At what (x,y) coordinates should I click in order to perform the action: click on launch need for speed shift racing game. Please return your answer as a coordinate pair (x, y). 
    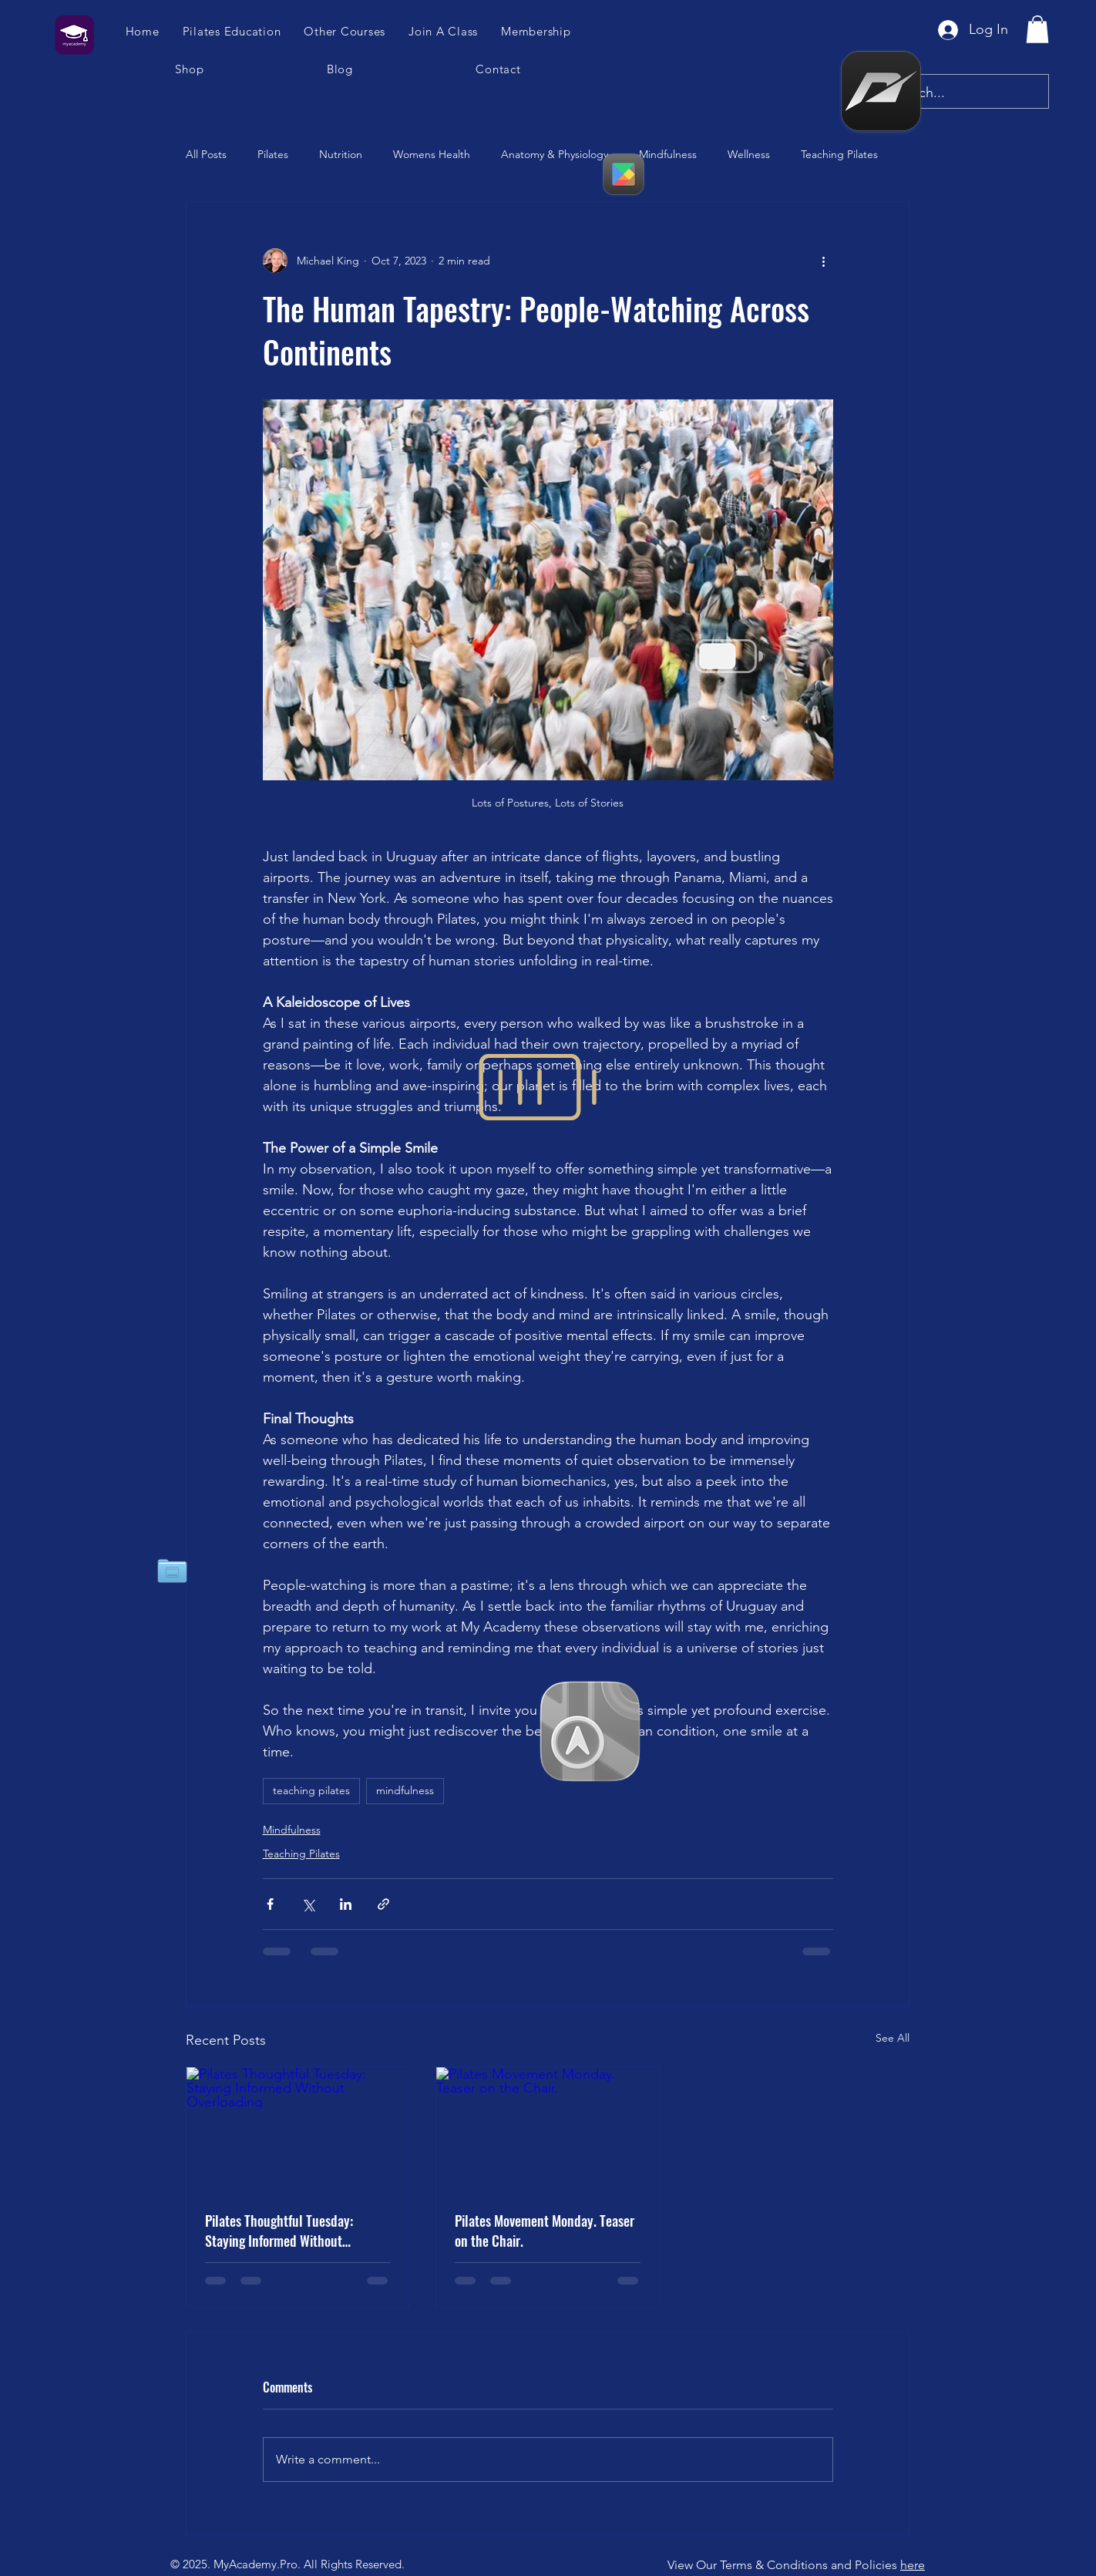
    Looking at the image, I should click on (881, 91).